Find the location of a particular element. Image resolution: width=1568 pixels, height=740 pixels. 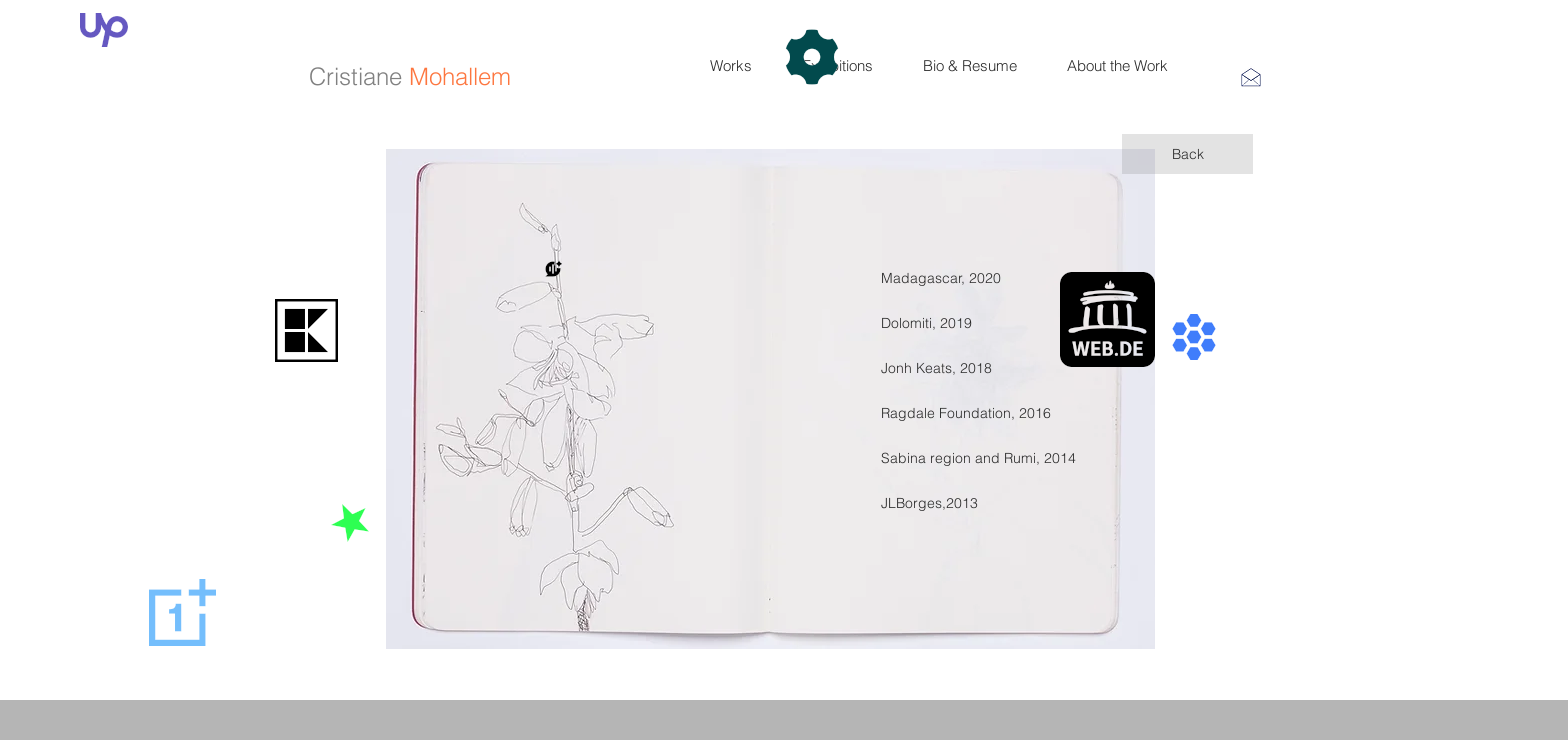

miraheze wiki hosting platform logo is located at coordinates (1194, 337).